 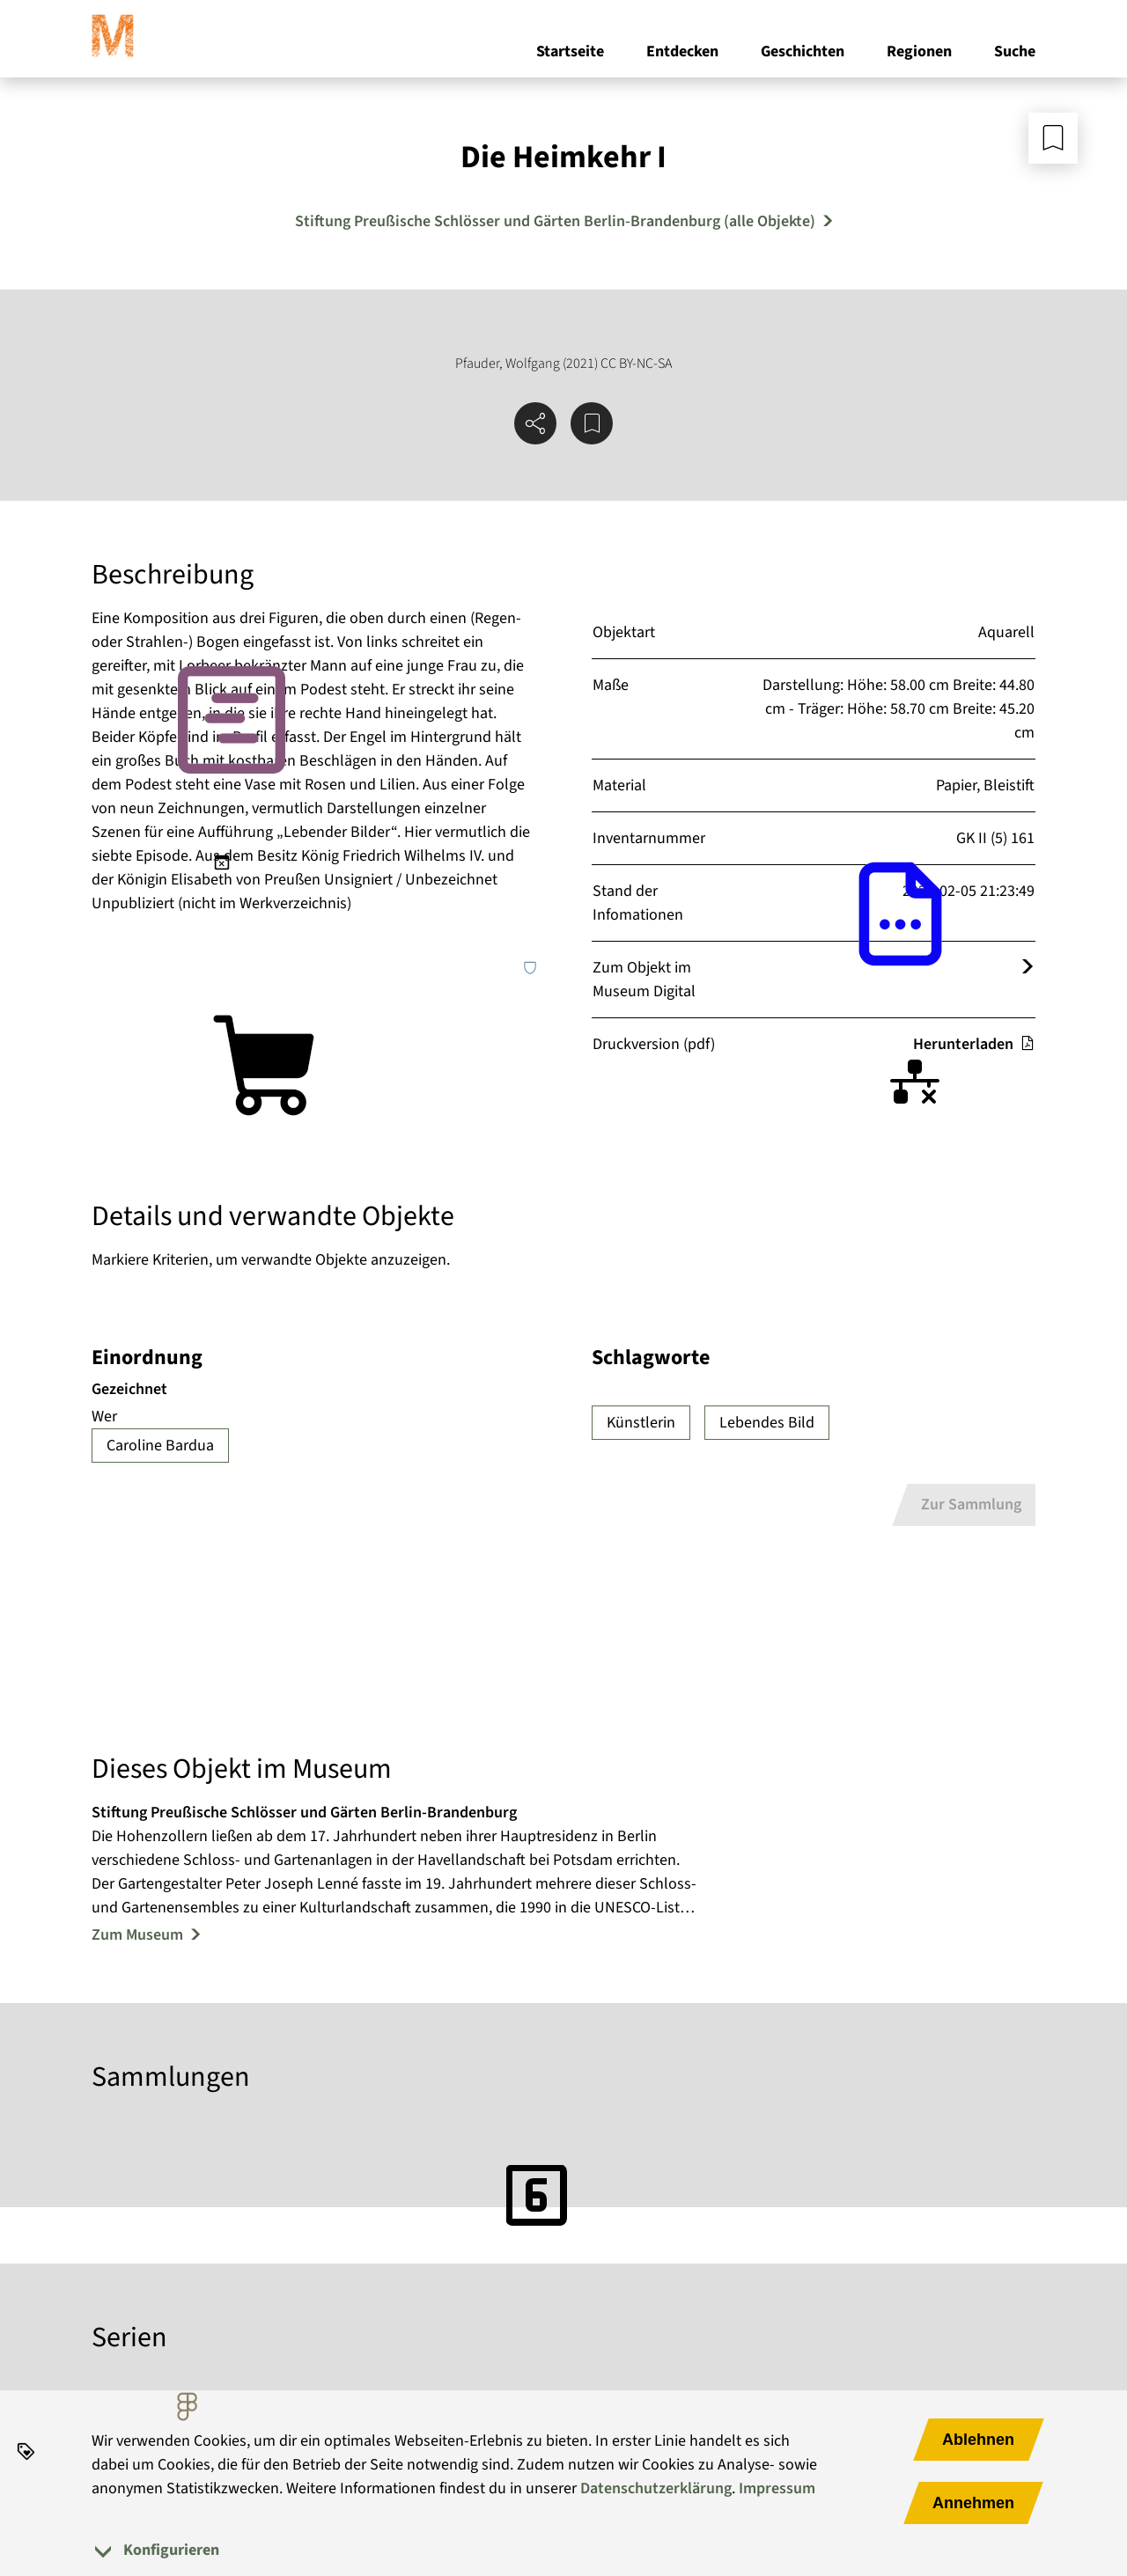 I want to click on view project roadmap, so click(x=232, y=720).